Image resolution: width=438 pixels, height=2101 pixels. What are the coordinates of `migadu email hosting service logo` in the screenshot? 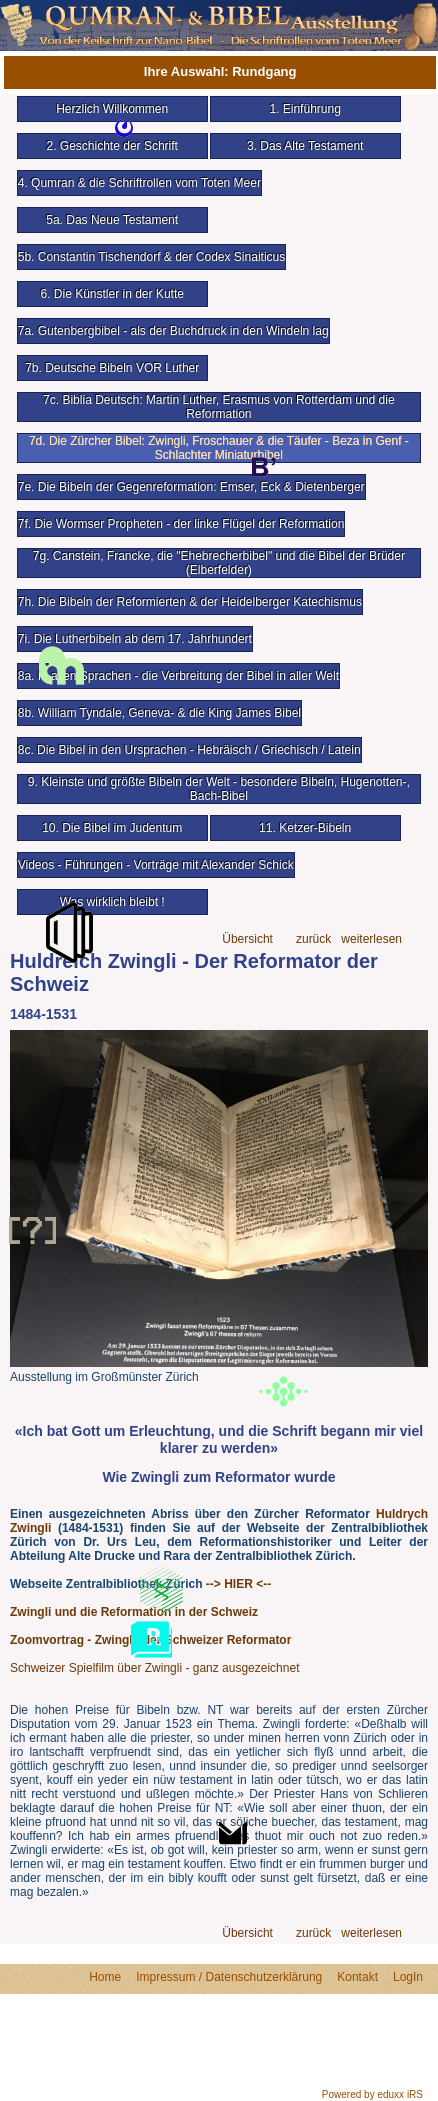 It's located at (61, 665).